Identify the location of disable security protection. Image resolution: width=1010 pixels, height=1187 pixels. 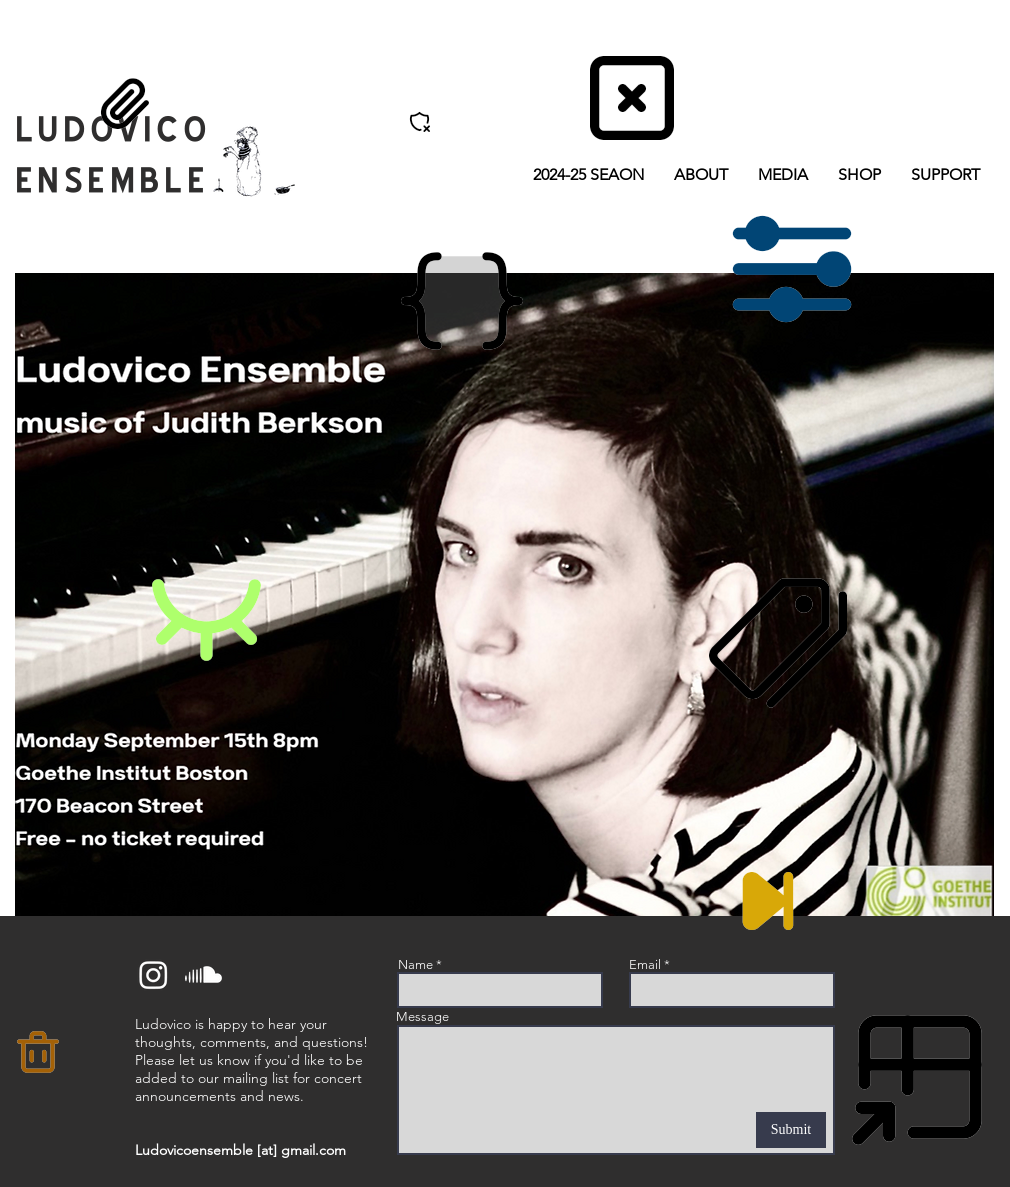
(419, 121).